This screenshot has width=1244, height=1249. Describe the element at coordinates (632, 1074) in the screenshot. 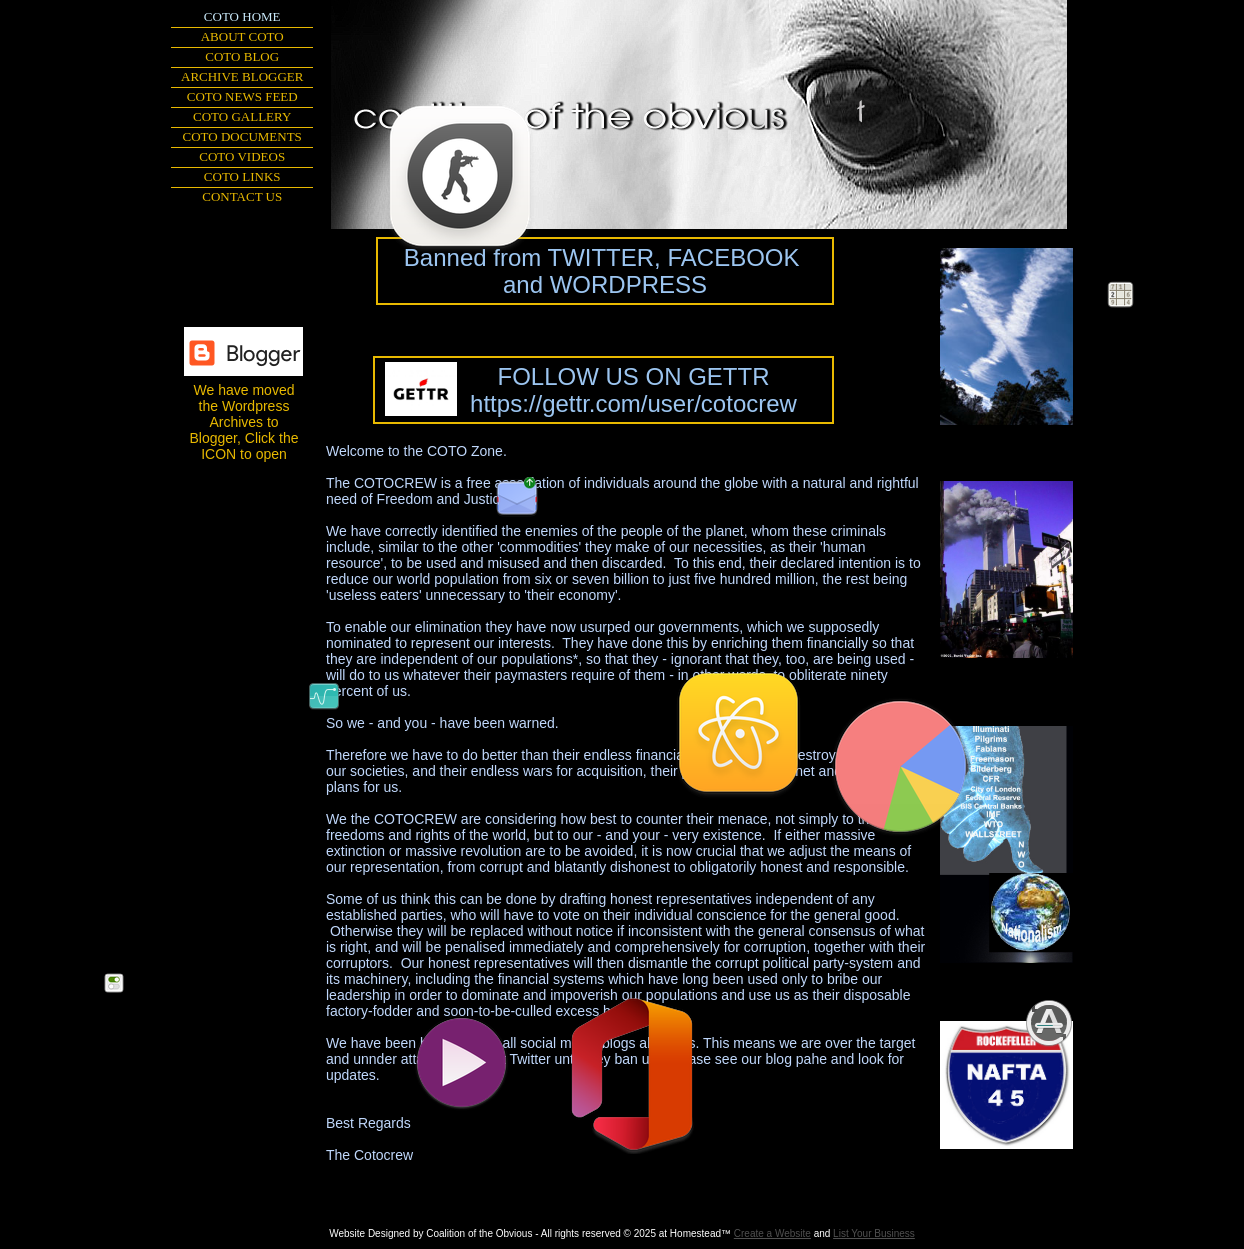

I see `open Microsoft Office suite` at that location.